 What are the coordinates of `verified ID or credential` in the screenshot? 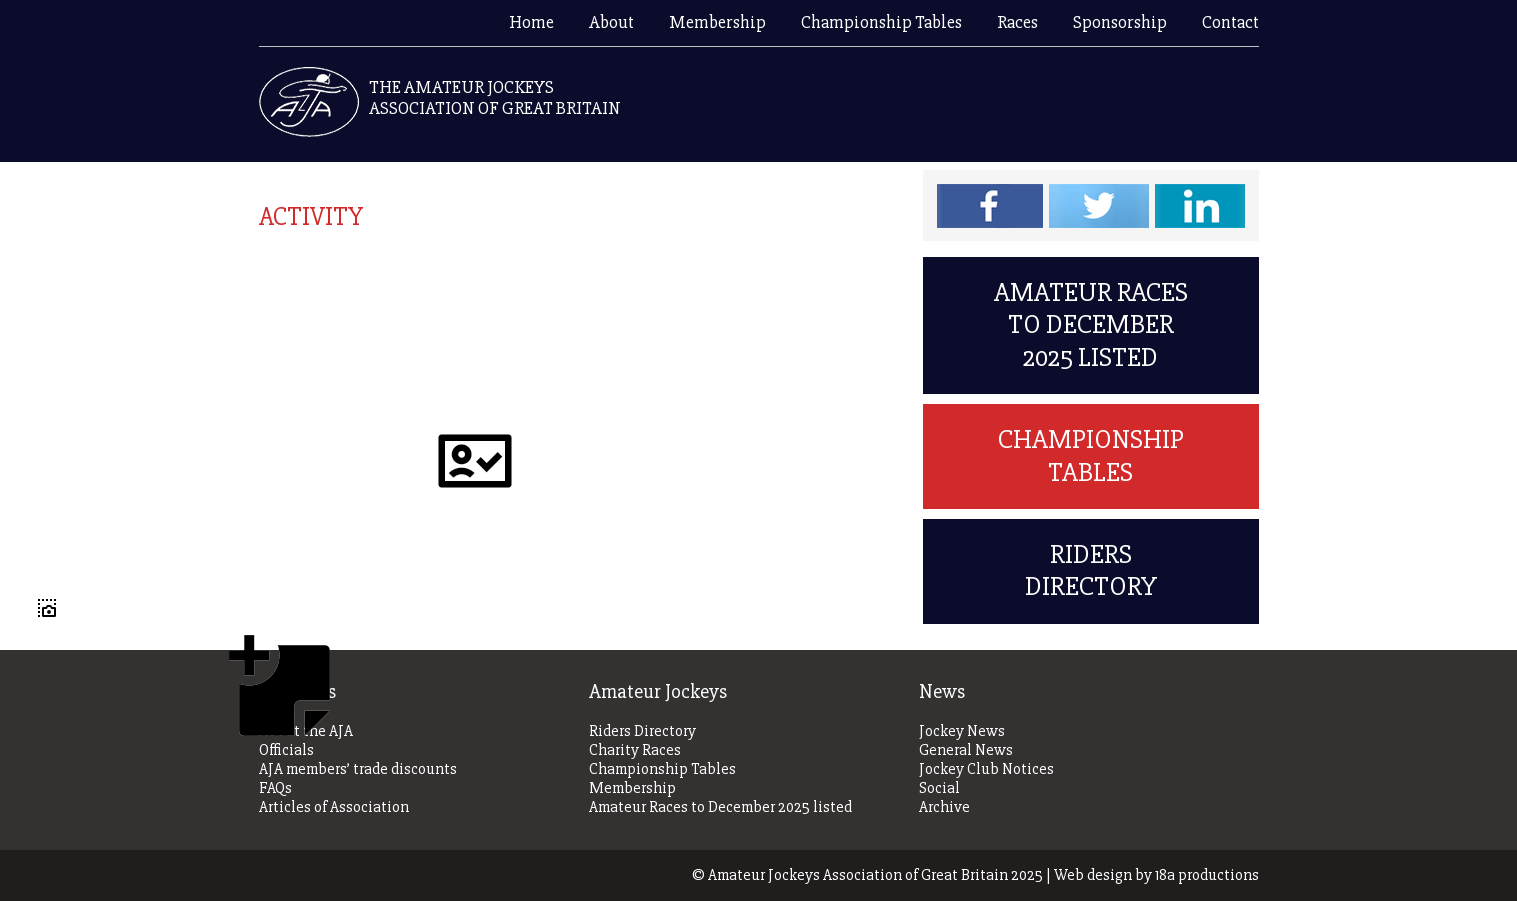 It's located at (475, 461).